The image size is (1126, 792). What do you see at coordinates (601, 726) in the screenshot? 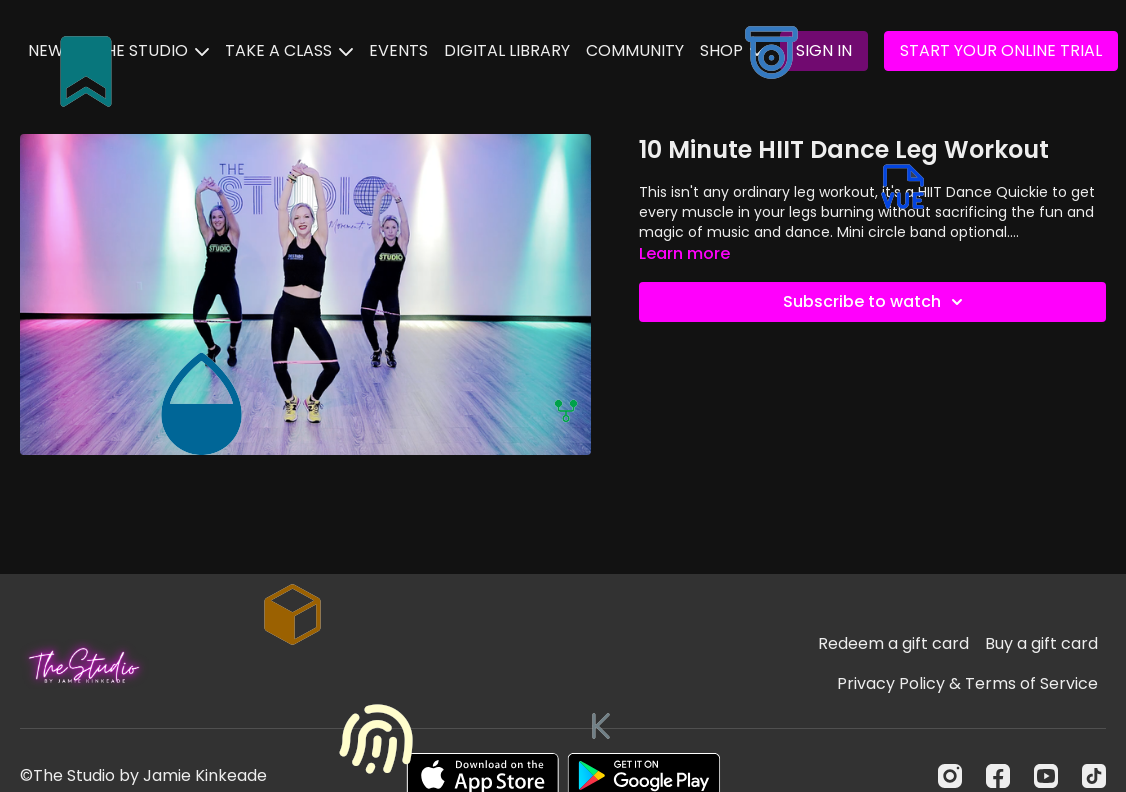
I see `alphabetical sorting or navigation shortcut for letter K` at bounding box center [601, 726].